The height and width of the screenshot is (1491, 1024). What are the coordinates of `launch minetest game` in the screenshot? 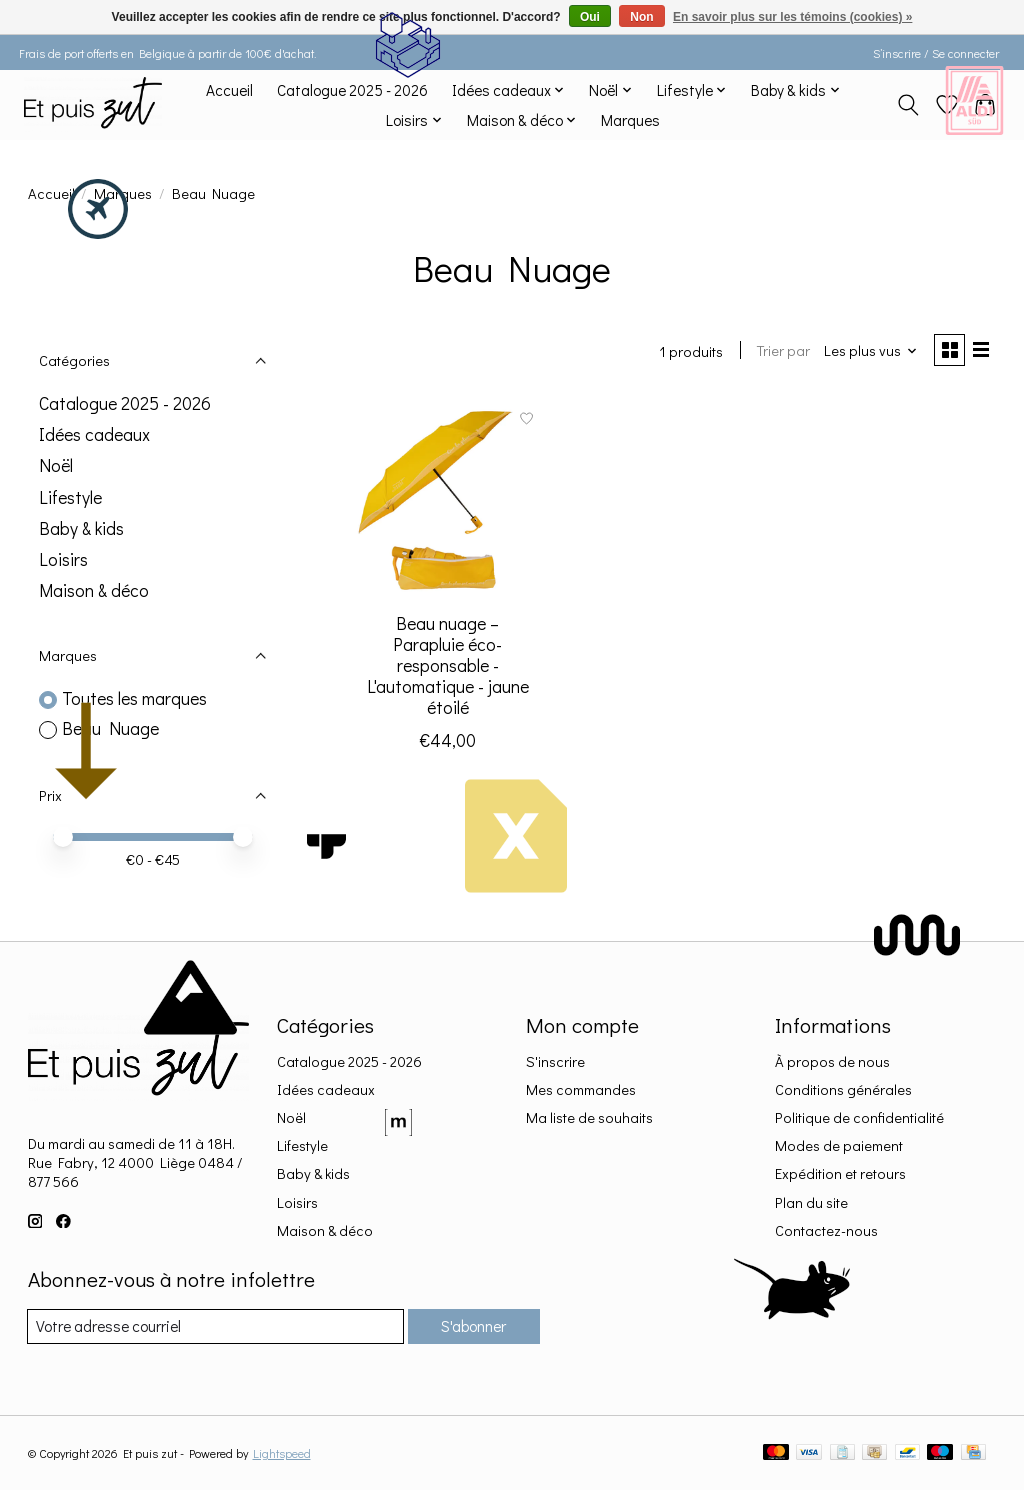 It's located at (408, 45).